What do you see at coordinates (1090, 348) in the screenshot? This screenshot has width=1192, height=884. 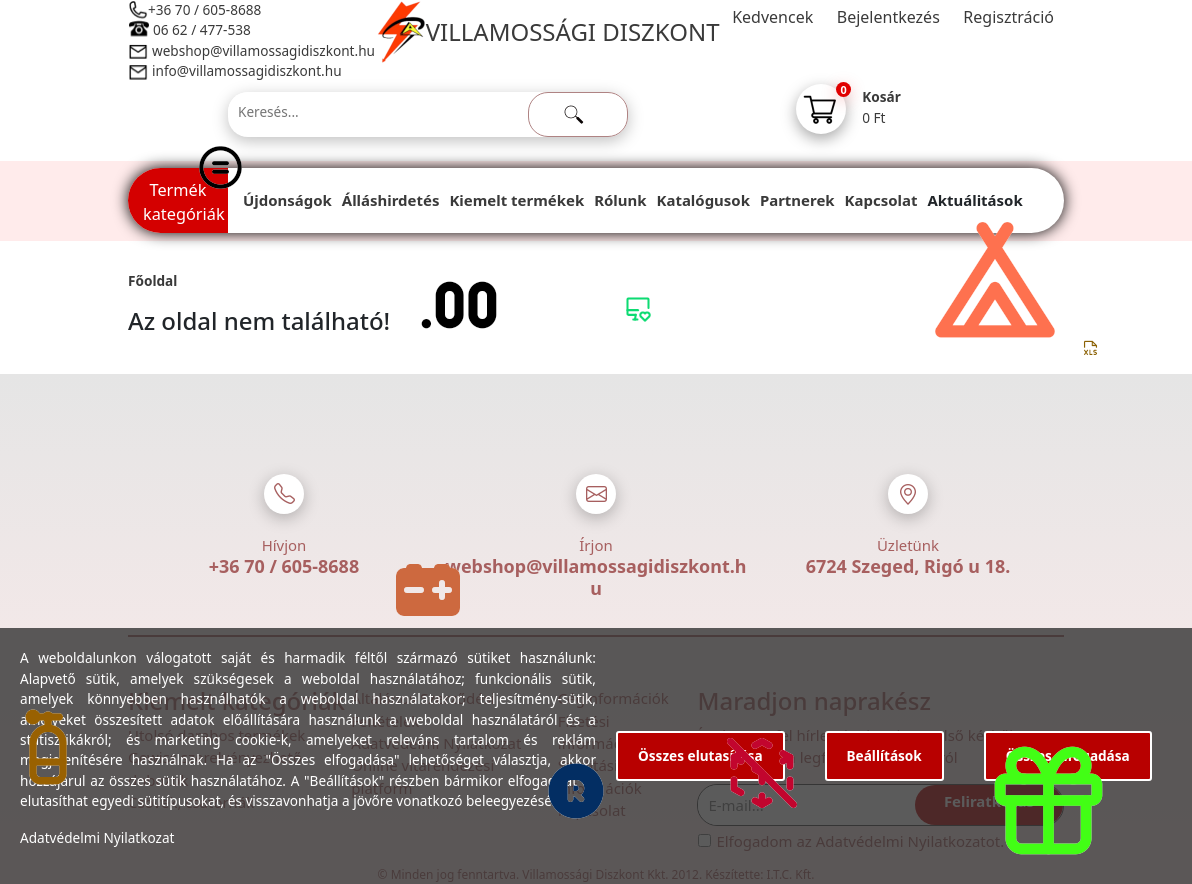 I see `open or view an excel spreadsheet file` at bounding box center [1090, 348].